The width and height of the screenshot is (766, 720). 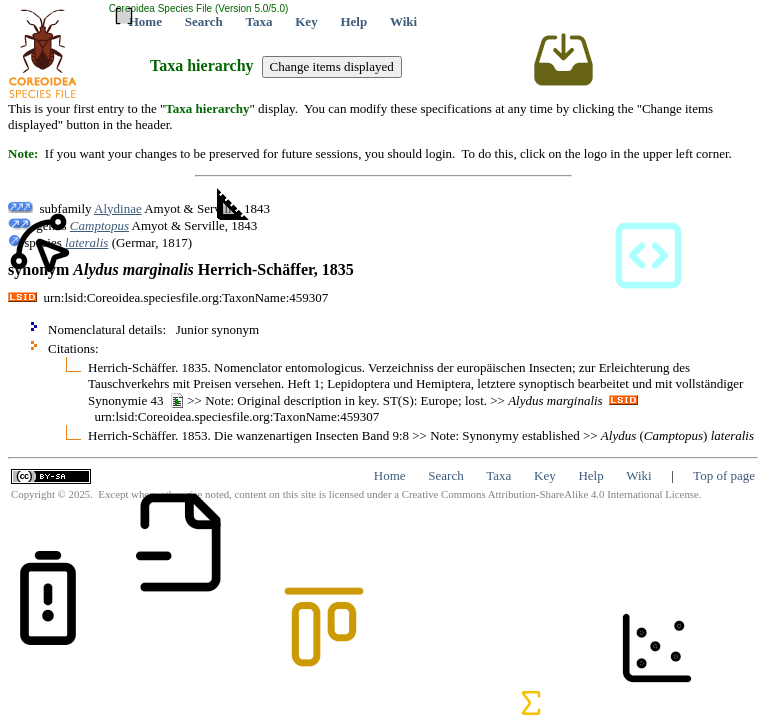 I want to click on align items to the top edge, so click(x=324, y=627).